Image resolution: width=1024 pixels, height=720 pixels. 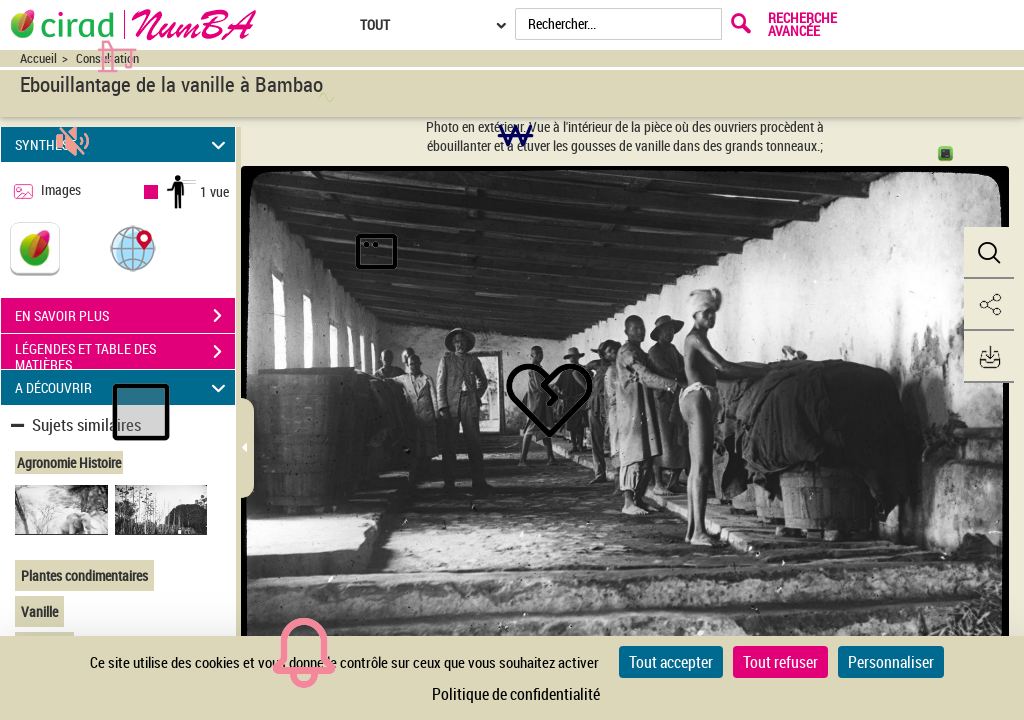 I want to click on construction or building in progress, so click(x=116, y=56).